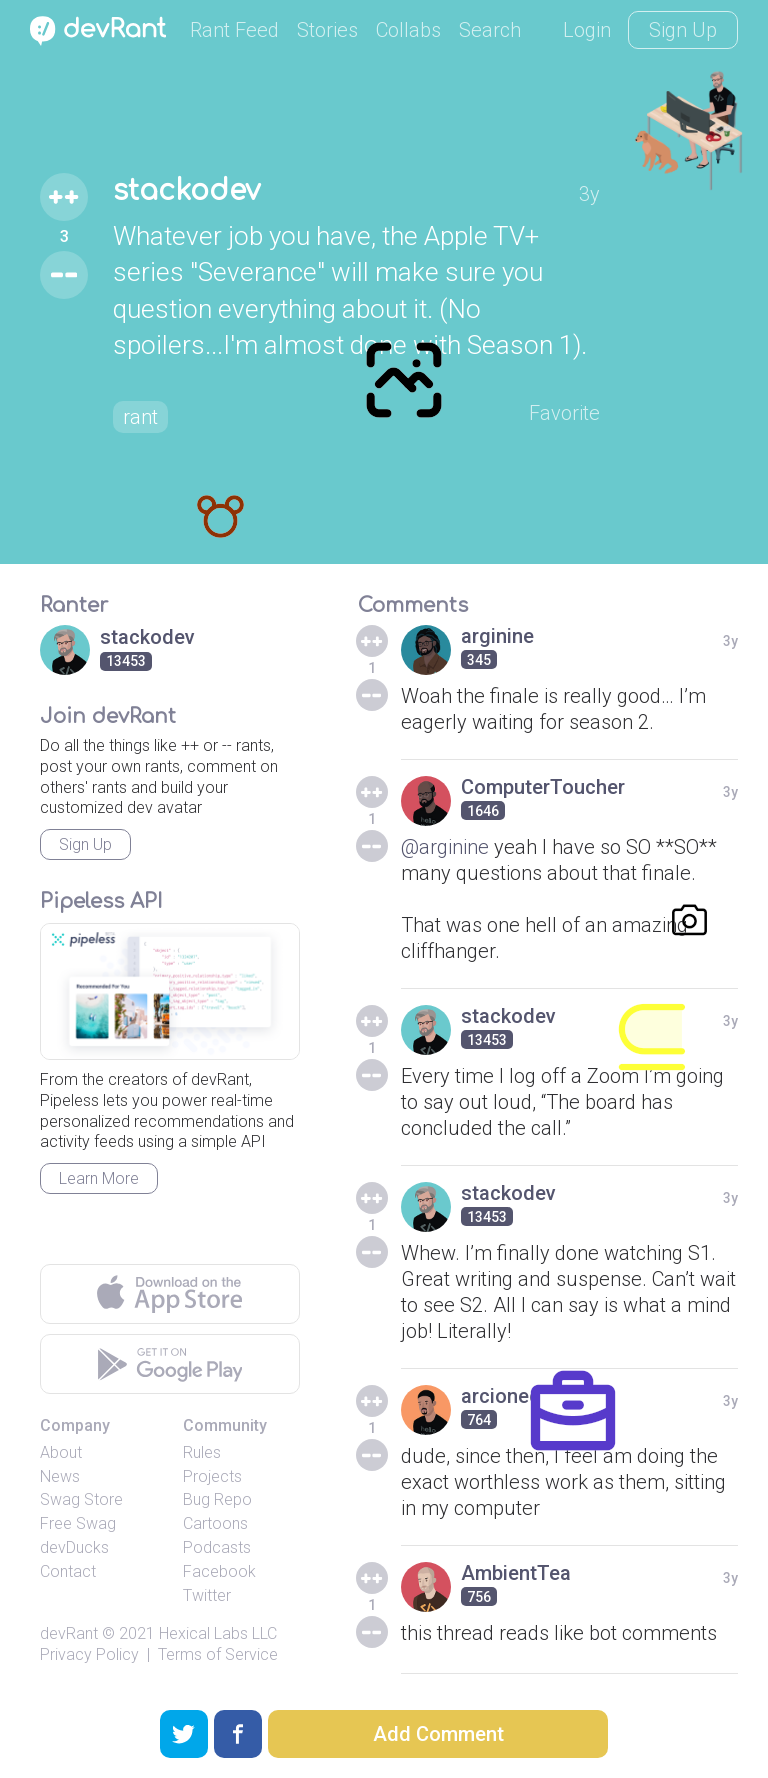 This screenshot has height=1778, width=768. What do you see at coordinates (573, 1416) in the screenshot?
I see `access work or business-related content` at bounding box center [573, 1416].